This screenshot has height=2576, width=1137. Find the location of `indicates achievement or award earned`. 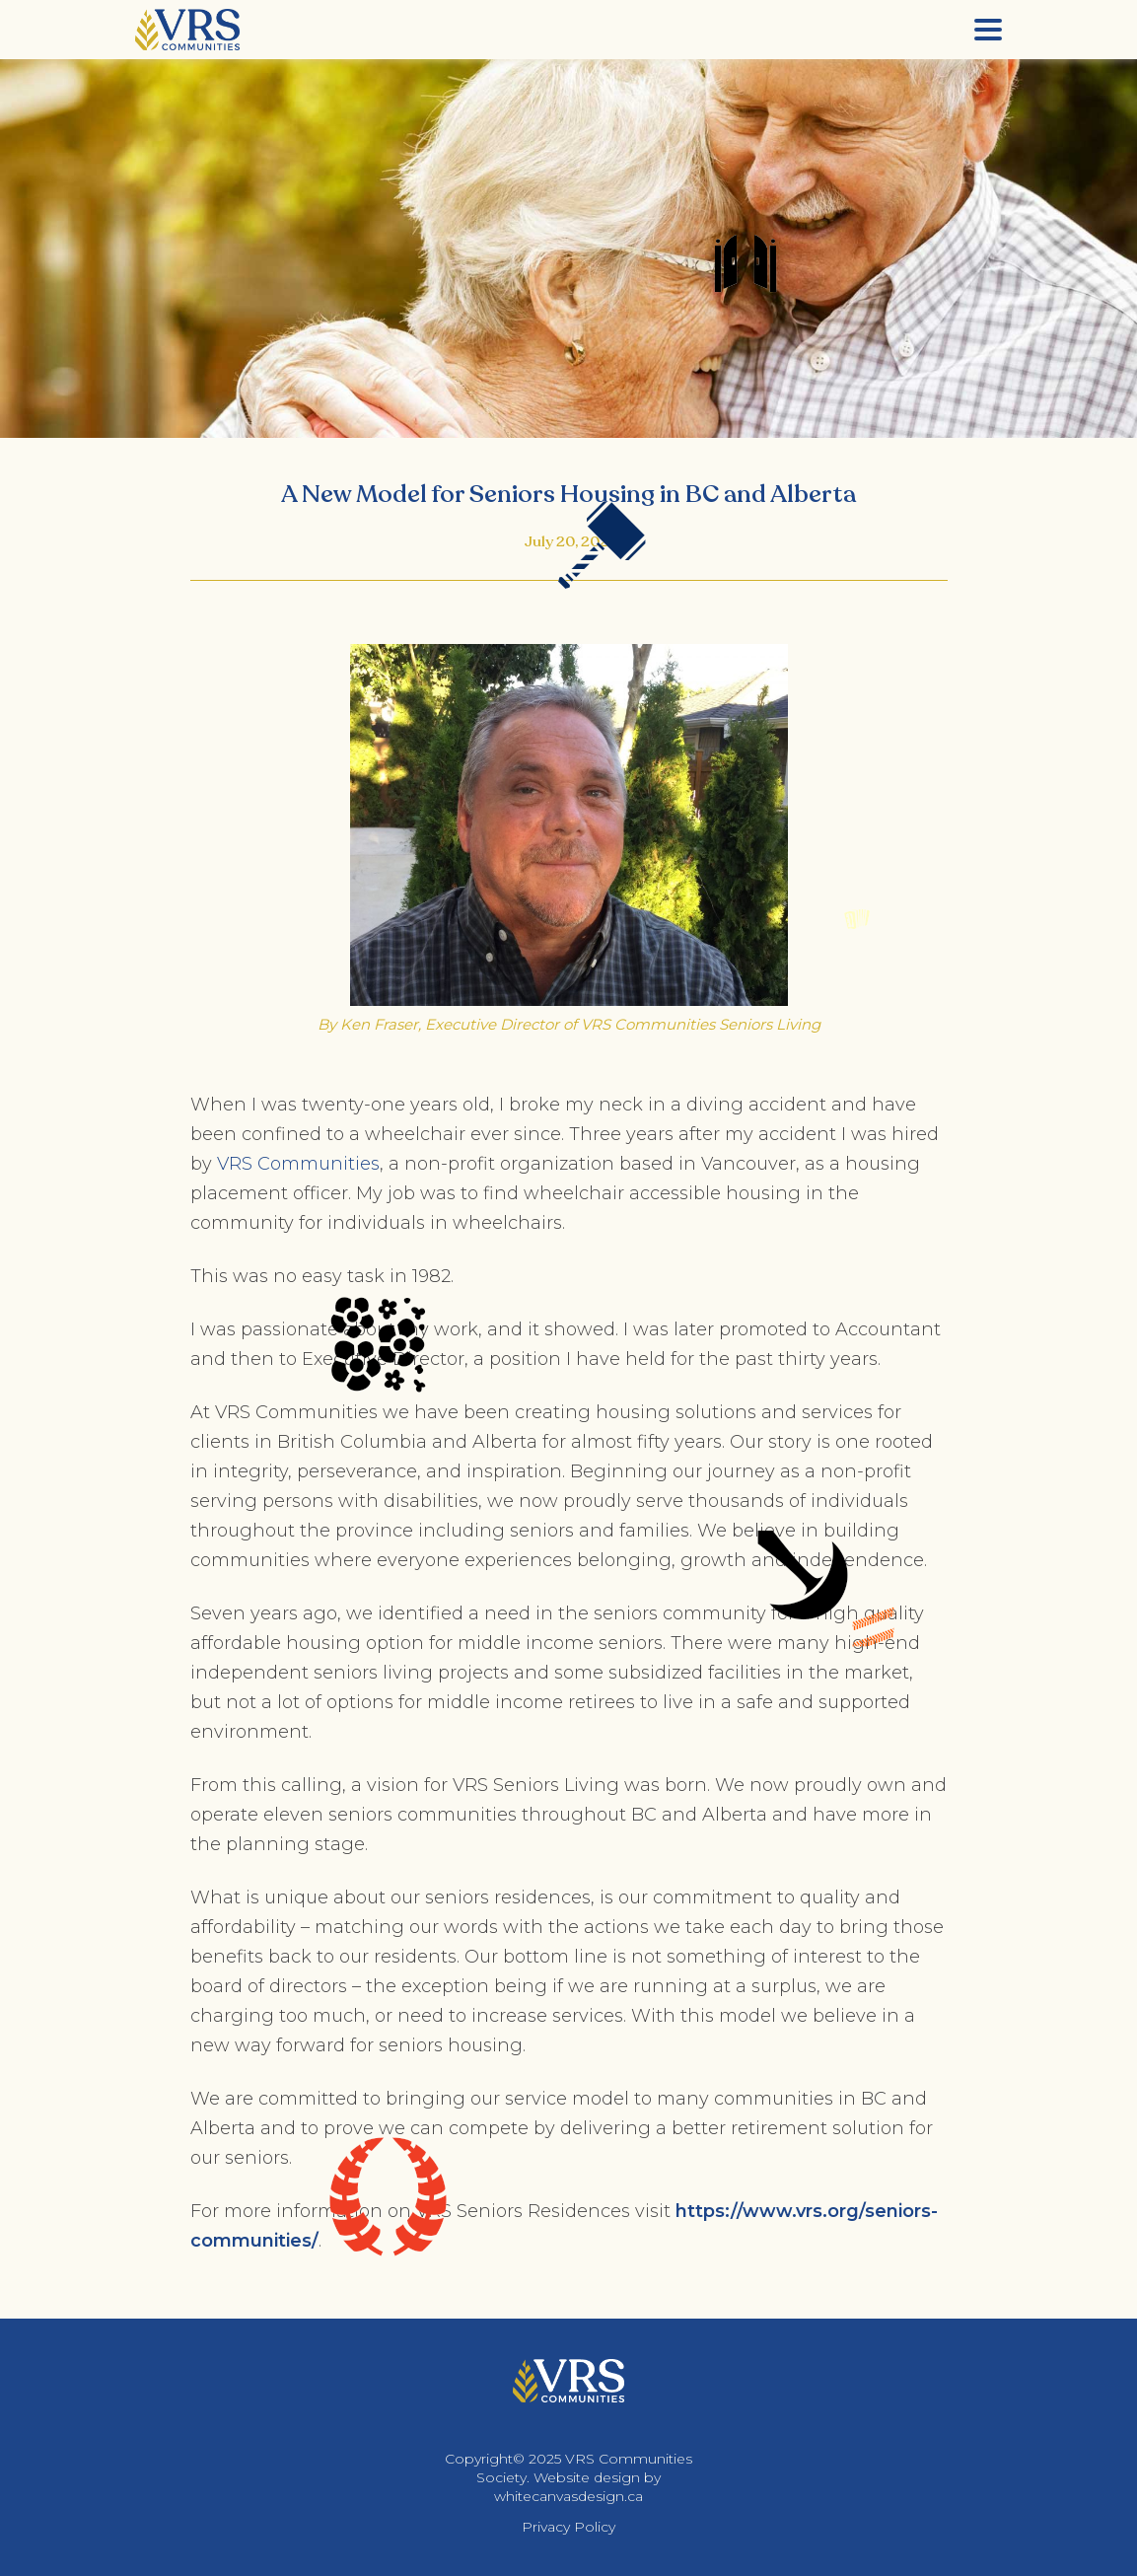

indicates achievement or award earned is located at coordinates (388, 2196).